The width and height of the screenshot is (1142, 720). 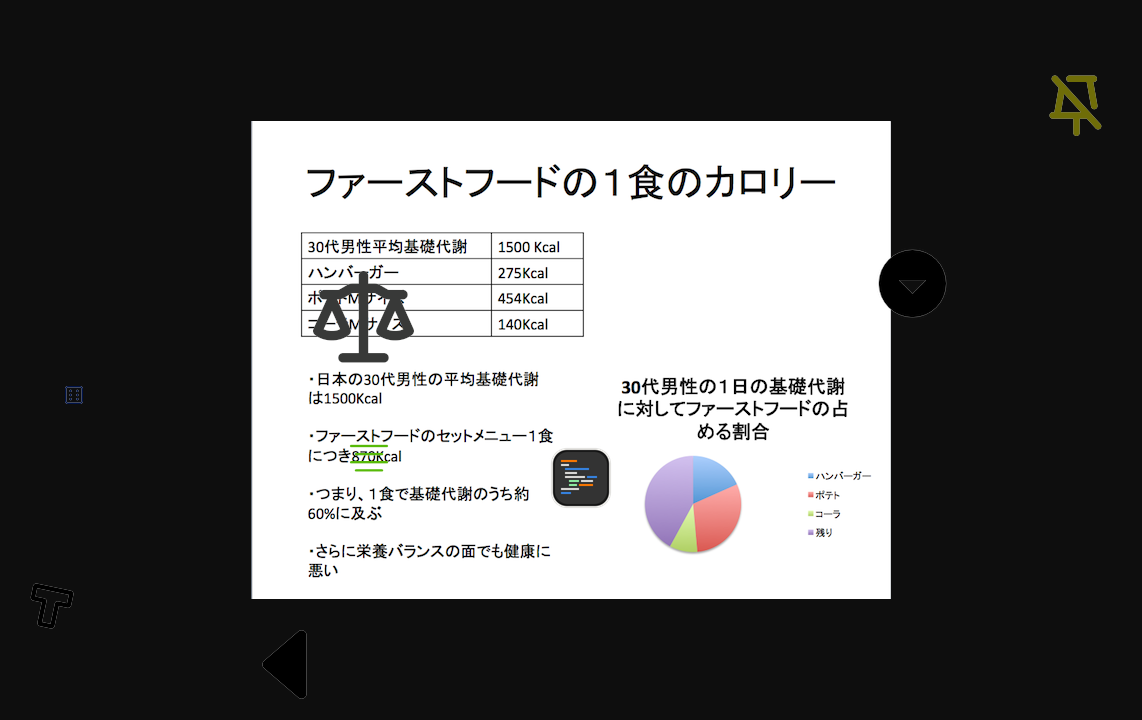 What do you see at coordinates (363, 321) in the screenshot?
I see `view license or legal information` at bounding box center [363, 321].